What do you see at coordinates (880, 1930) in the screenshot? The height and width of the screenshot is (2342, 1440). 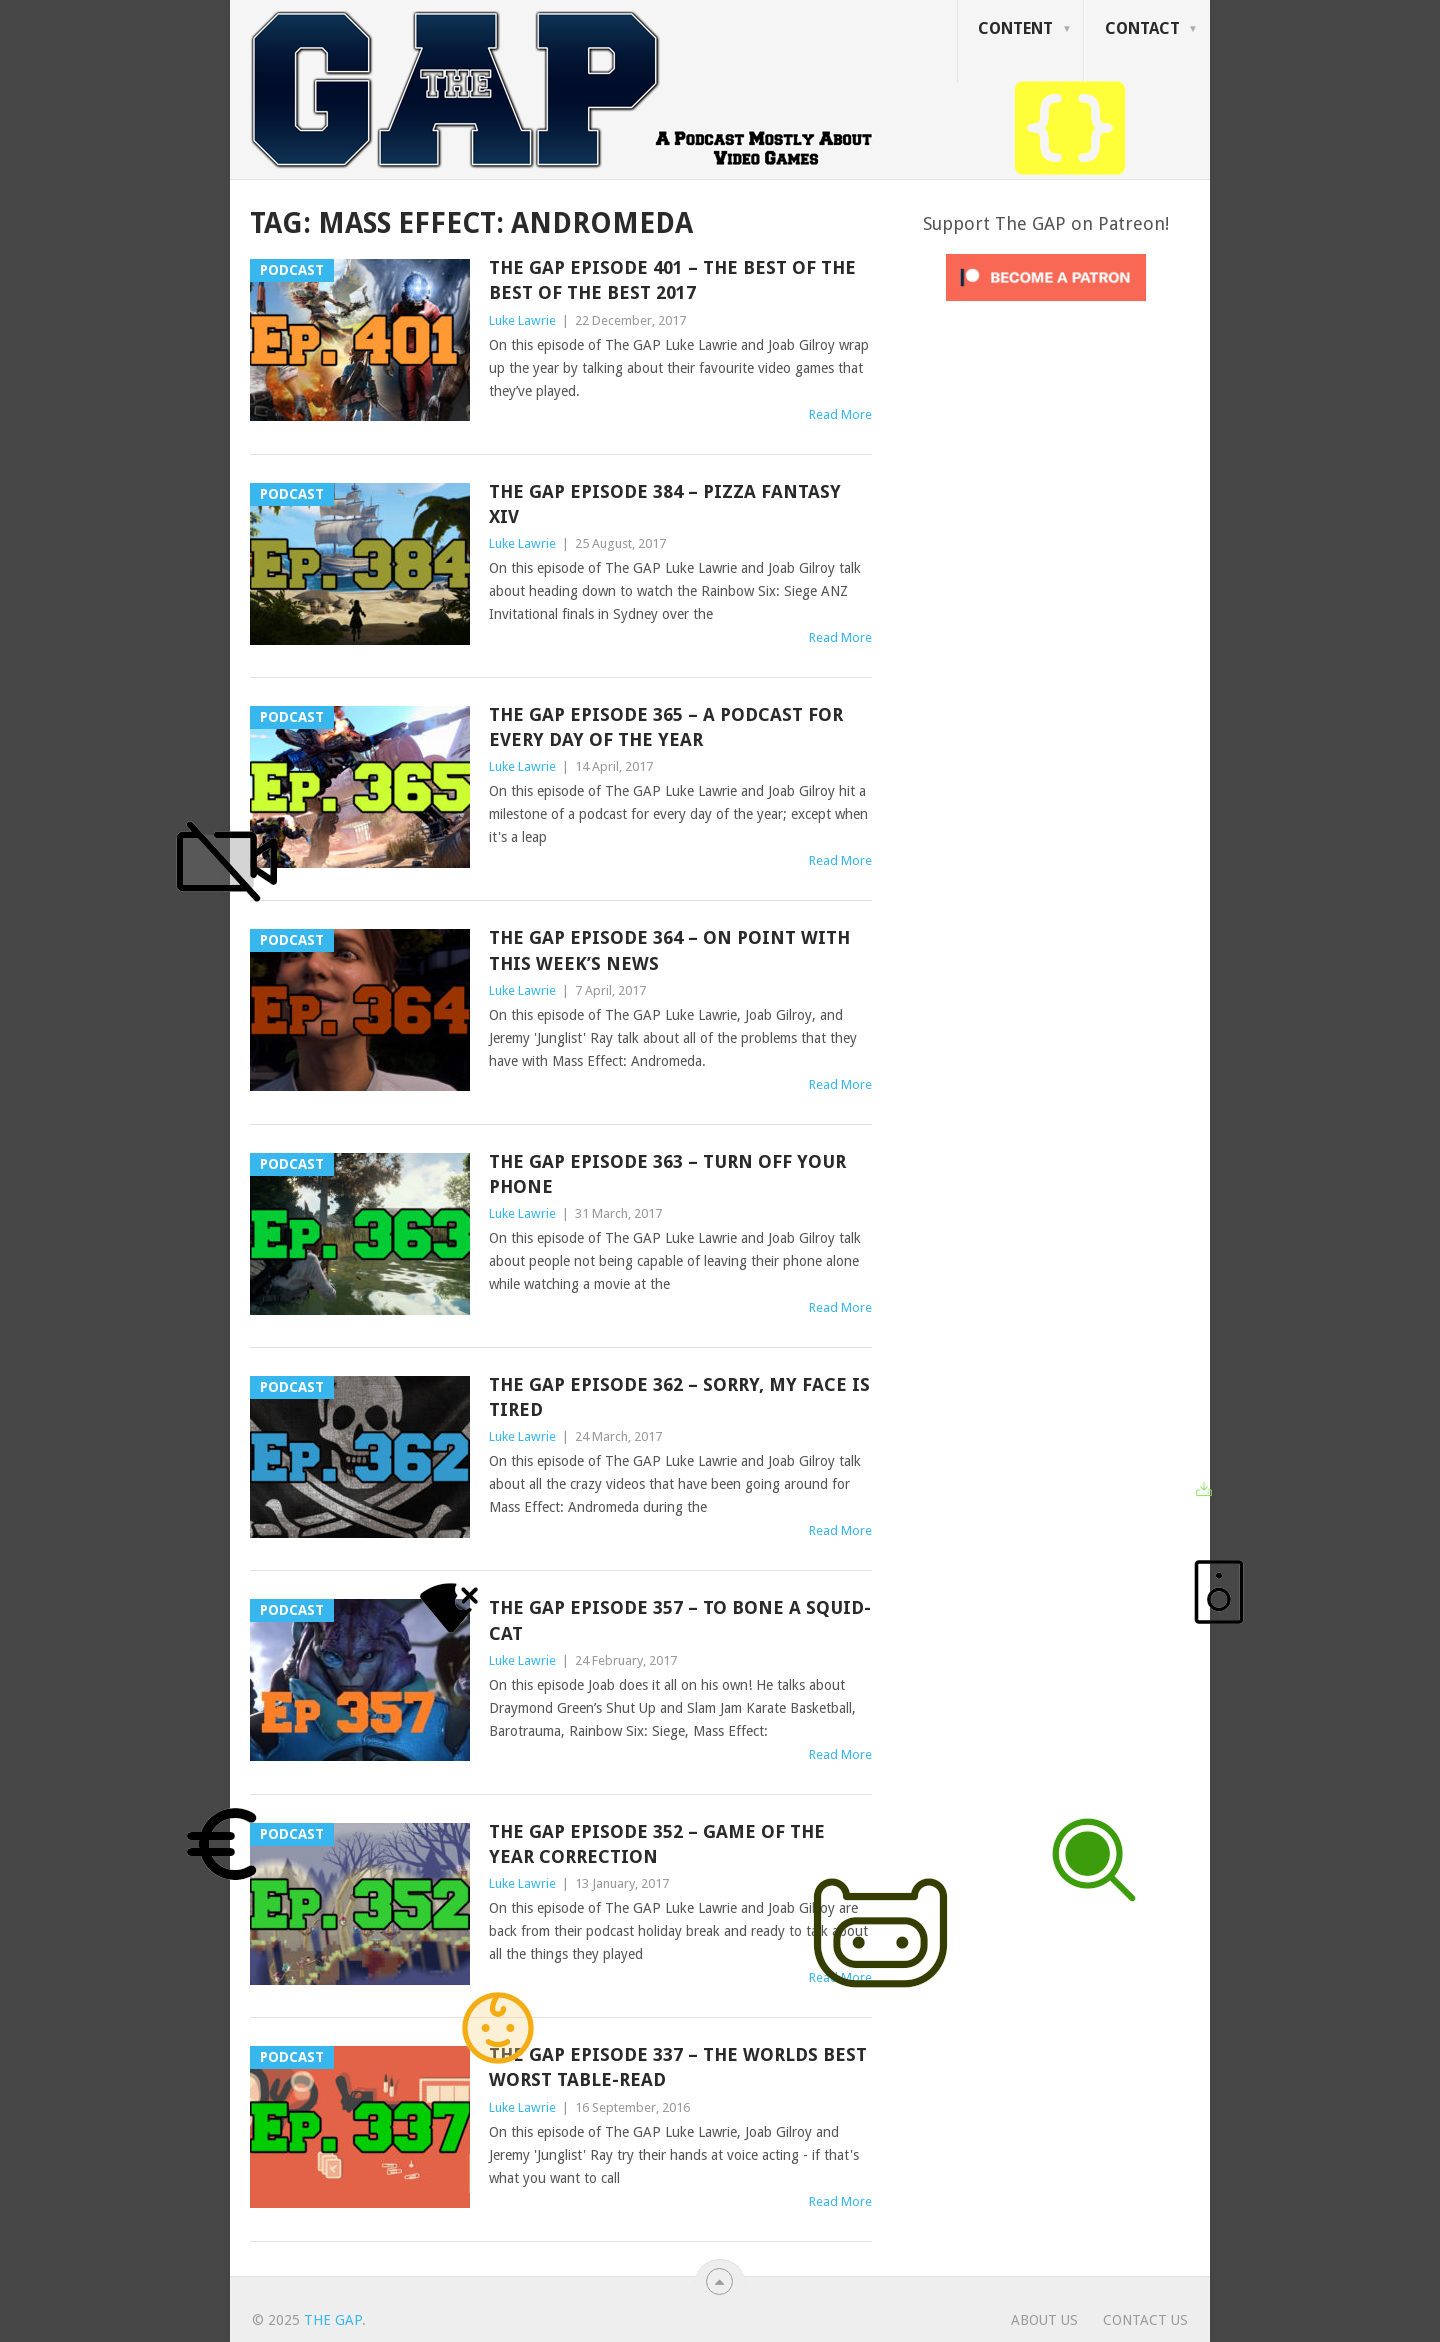 I see `finn the human character icon from adventure time` at bounding box center [880, 1930].